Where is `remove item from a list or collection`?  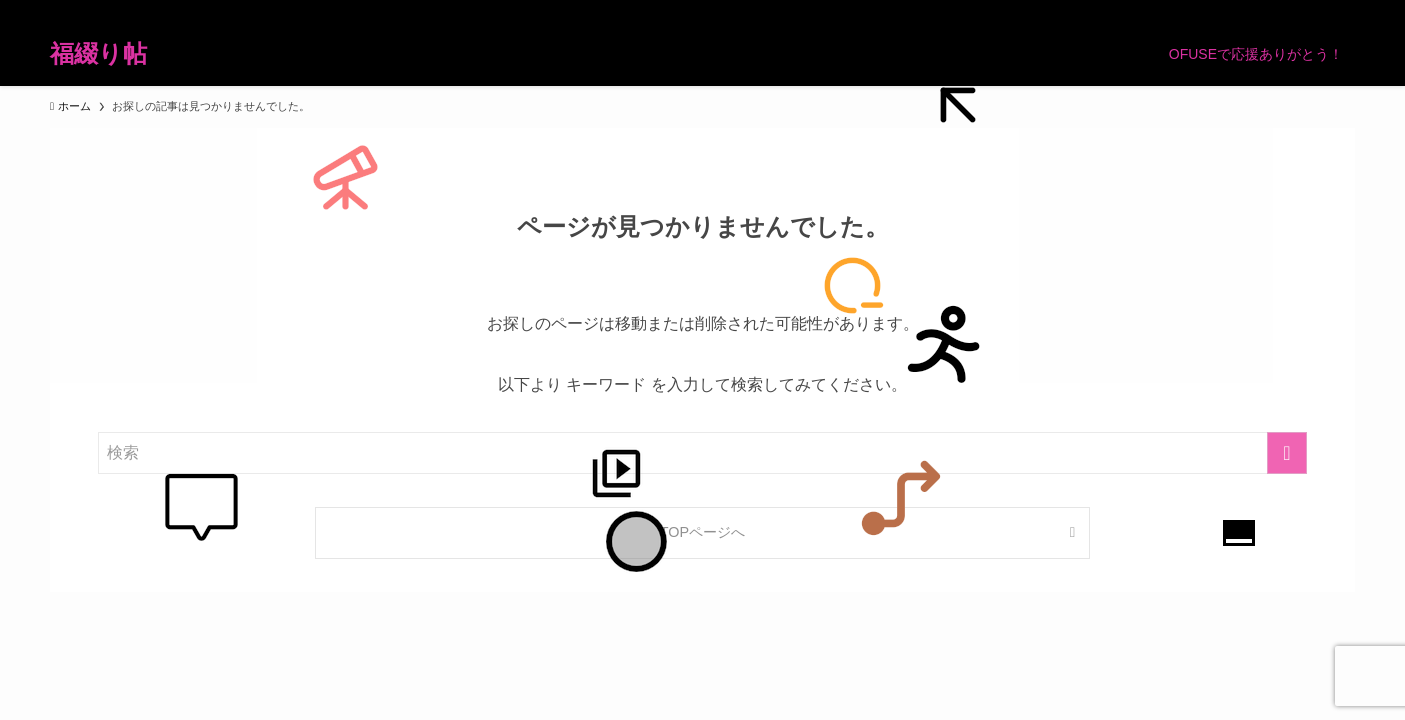 remove item from a list or collection is located at coordinates (852, 285).